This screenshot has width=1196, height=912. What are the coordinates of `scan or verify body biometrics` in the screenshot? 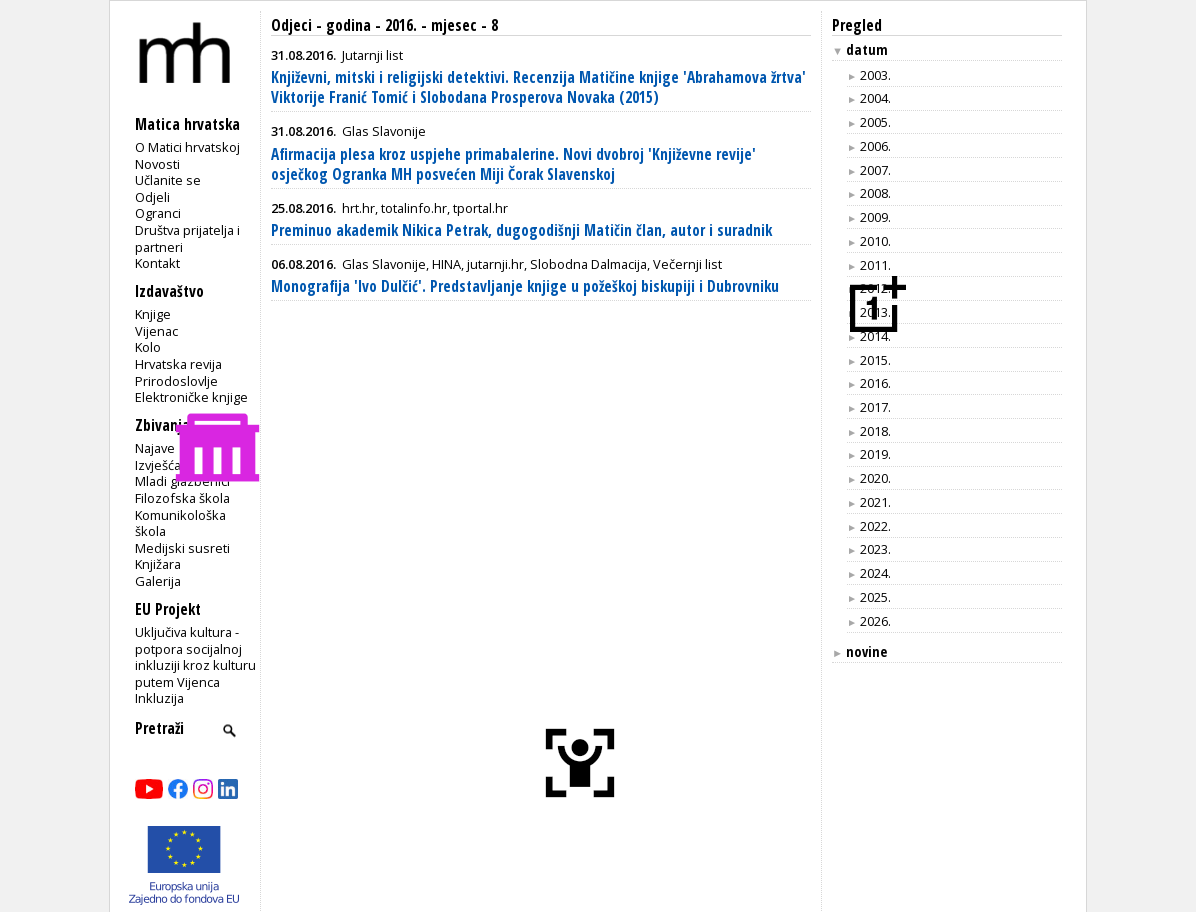 It's located at (580, 763).